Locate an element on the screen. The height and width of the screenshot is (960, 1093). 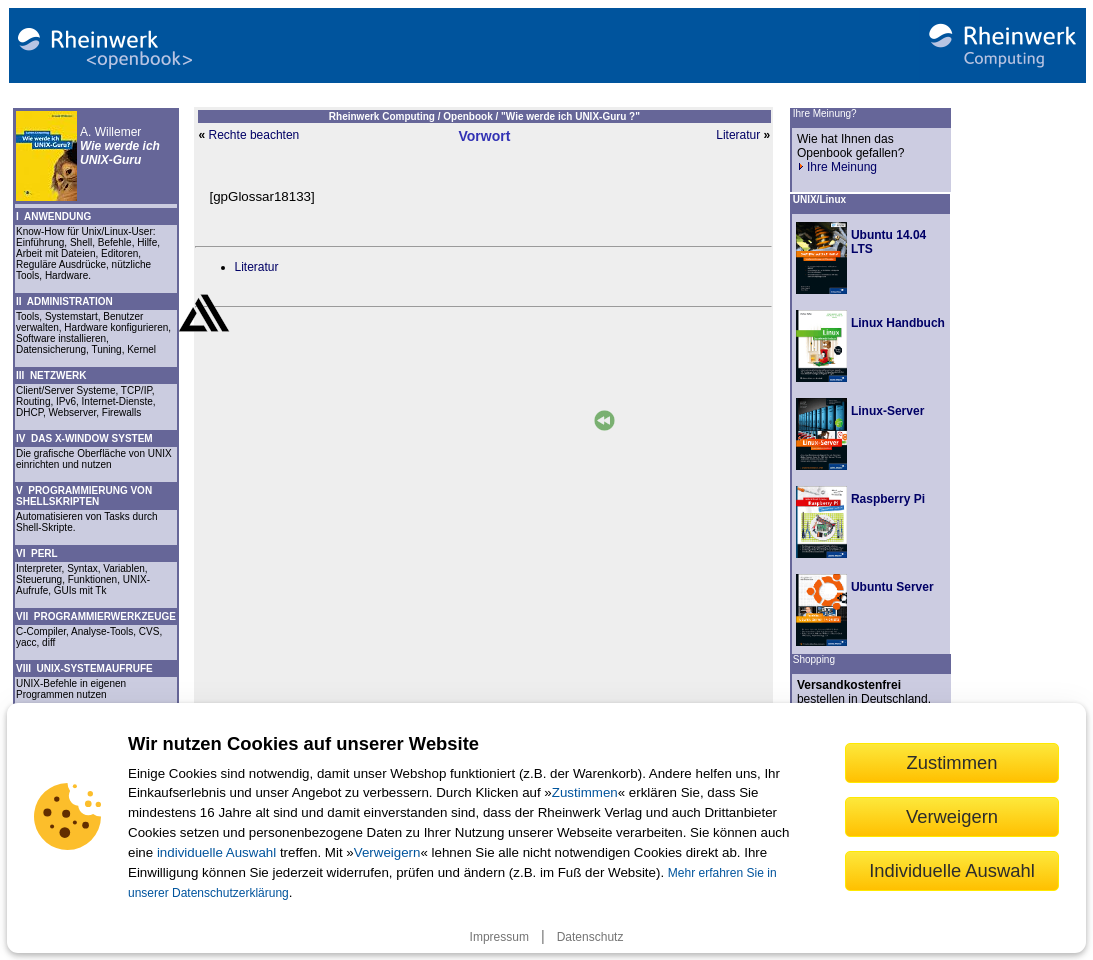
skip to previous track is located at coordinates (604, 420).